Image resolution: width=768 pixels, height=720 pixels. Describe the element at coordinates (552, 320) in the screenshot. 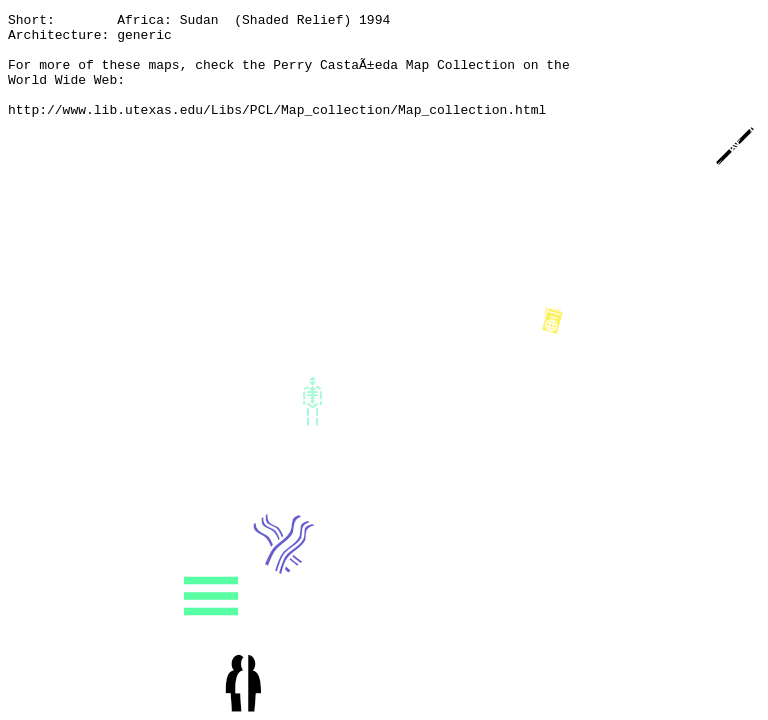

I see `view passport or travel documents` at that location.